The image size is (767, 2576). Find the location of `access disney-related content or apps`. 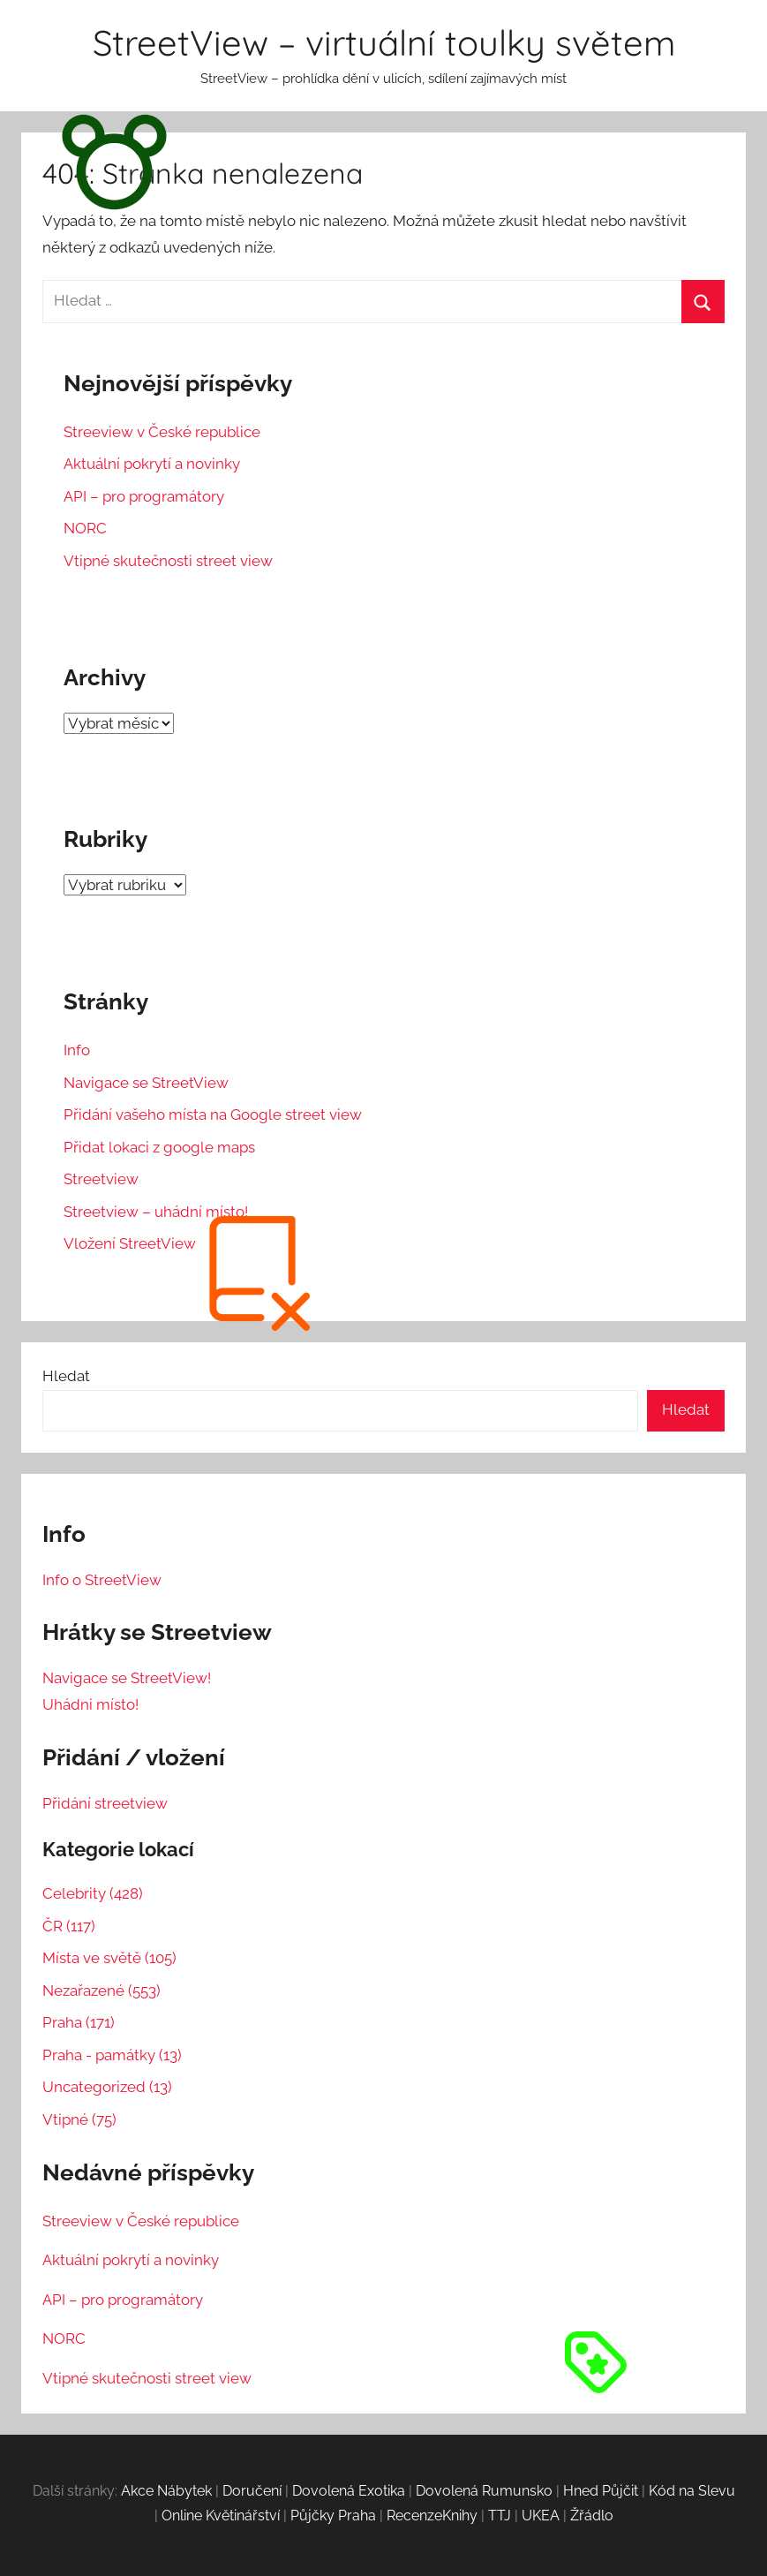

access disney-related content or apps is located at coordinates (114, 162).